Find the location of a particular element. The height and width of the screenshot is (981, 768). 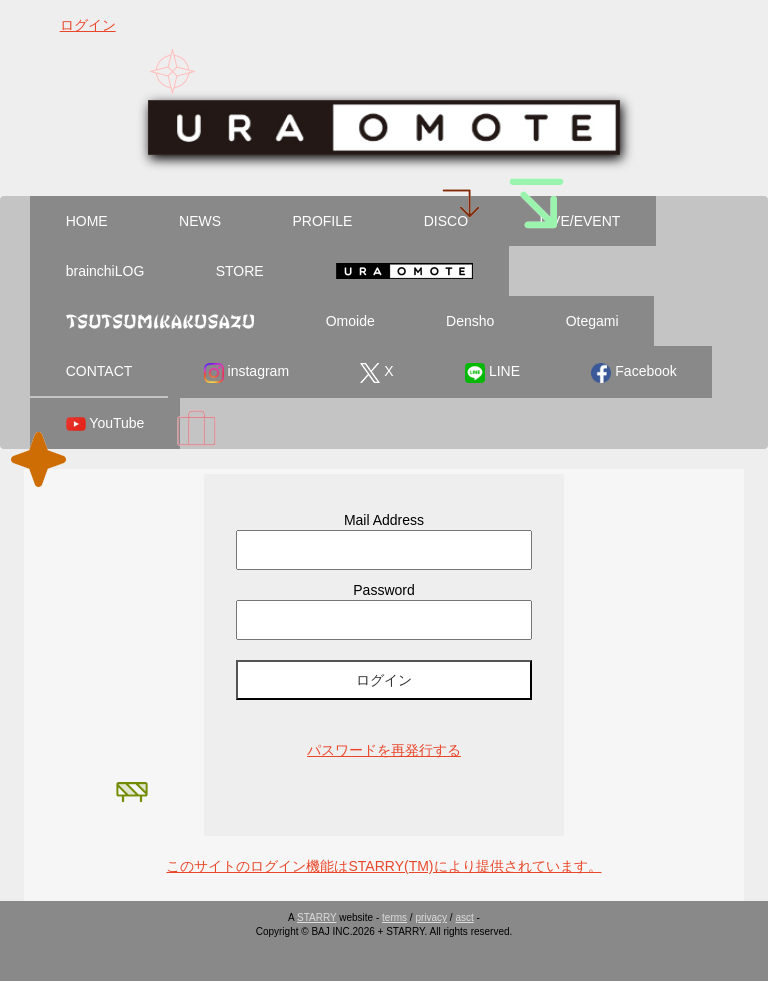

move item to bottom-right corner is located at coordinates (536, 205).